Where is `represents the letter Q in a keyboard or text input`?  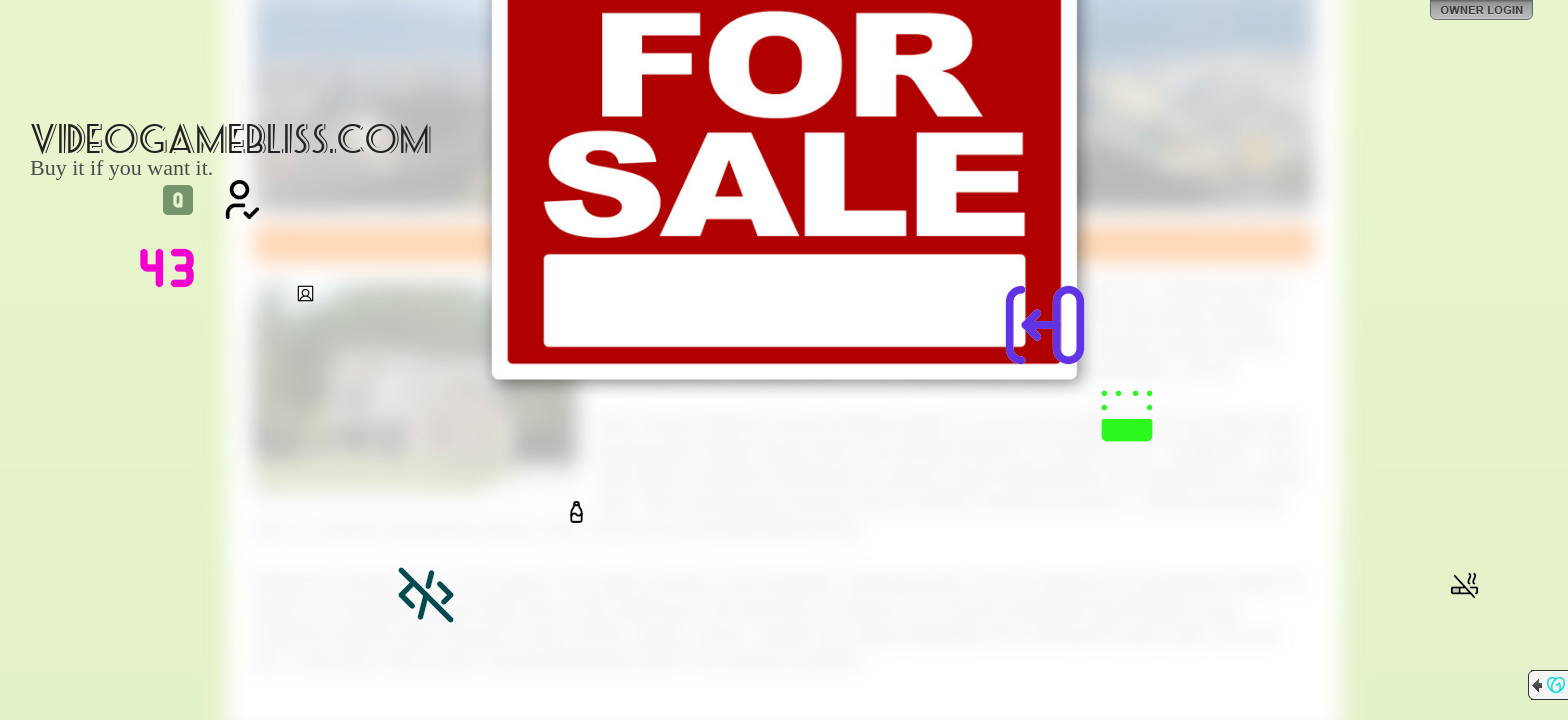 represents the letter Q in a keyboard or text input is located at coordinates (178, 200).